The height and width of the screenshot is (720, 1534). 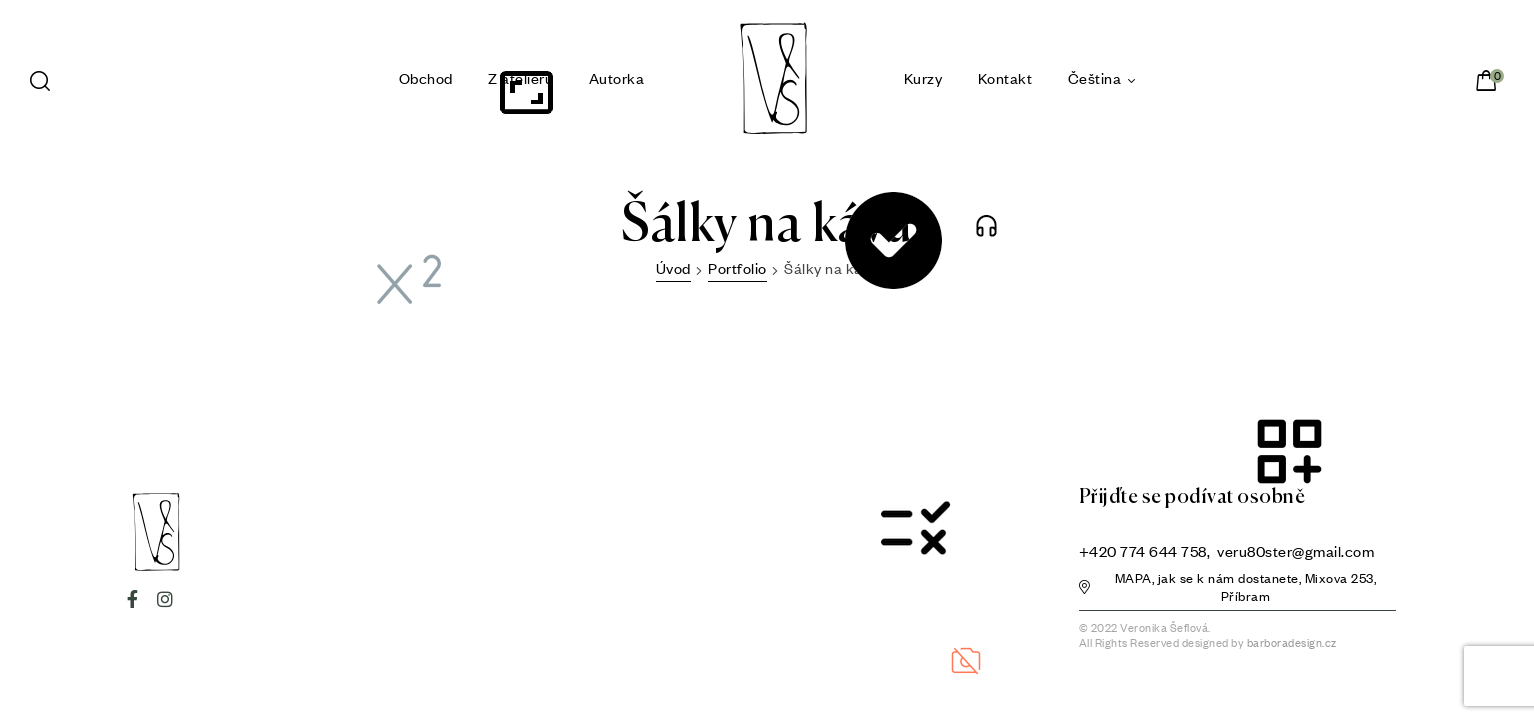 What do you see at coordinates (893, 240) in the screenshot?
I see `indicates a closed issue in the activity feed` at bounding box center [893, 240].